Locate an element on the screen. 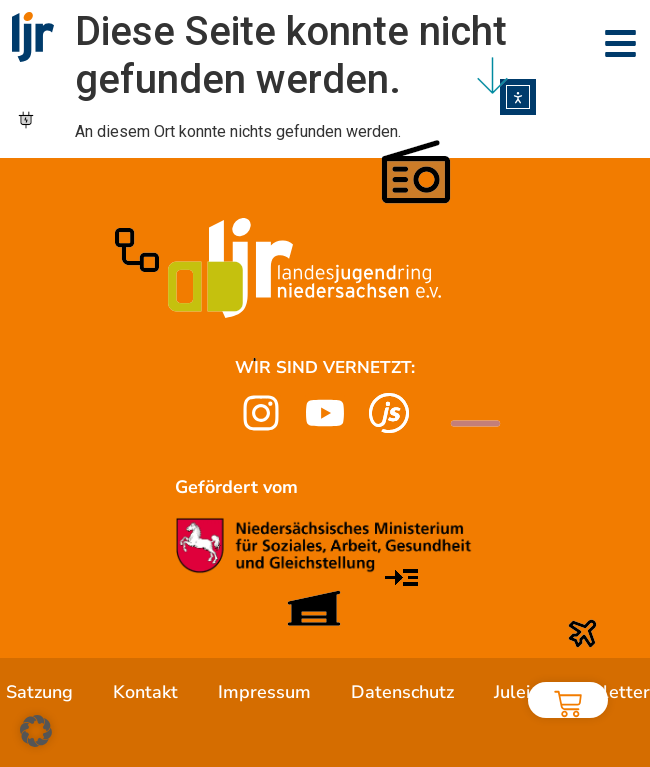  open radio or audio streaming is located at coordinates (416, 177).